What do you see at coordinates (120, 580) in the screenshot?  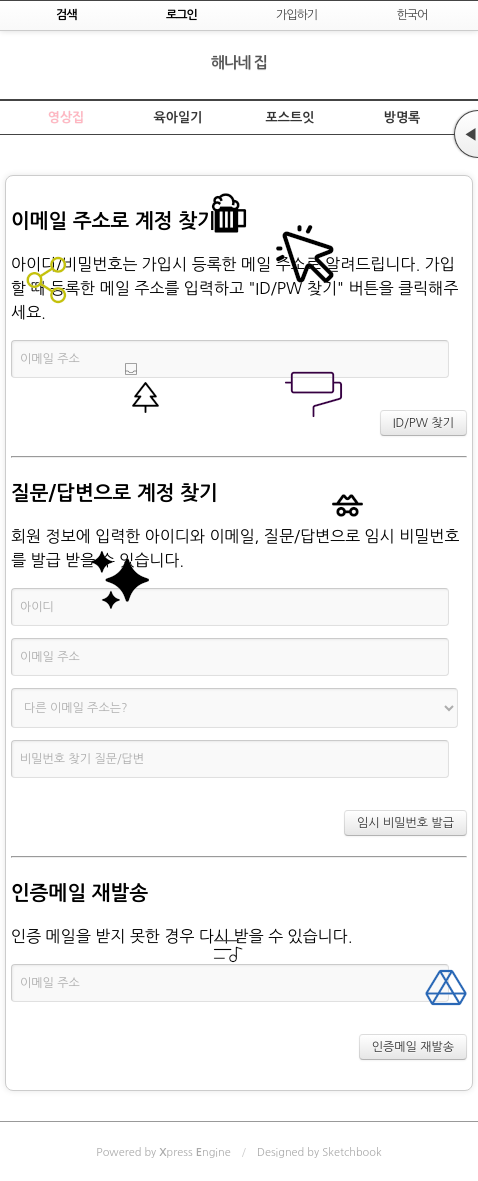 I see `indicates AI-generated or enhanced content` at bounding box center [120, 580].